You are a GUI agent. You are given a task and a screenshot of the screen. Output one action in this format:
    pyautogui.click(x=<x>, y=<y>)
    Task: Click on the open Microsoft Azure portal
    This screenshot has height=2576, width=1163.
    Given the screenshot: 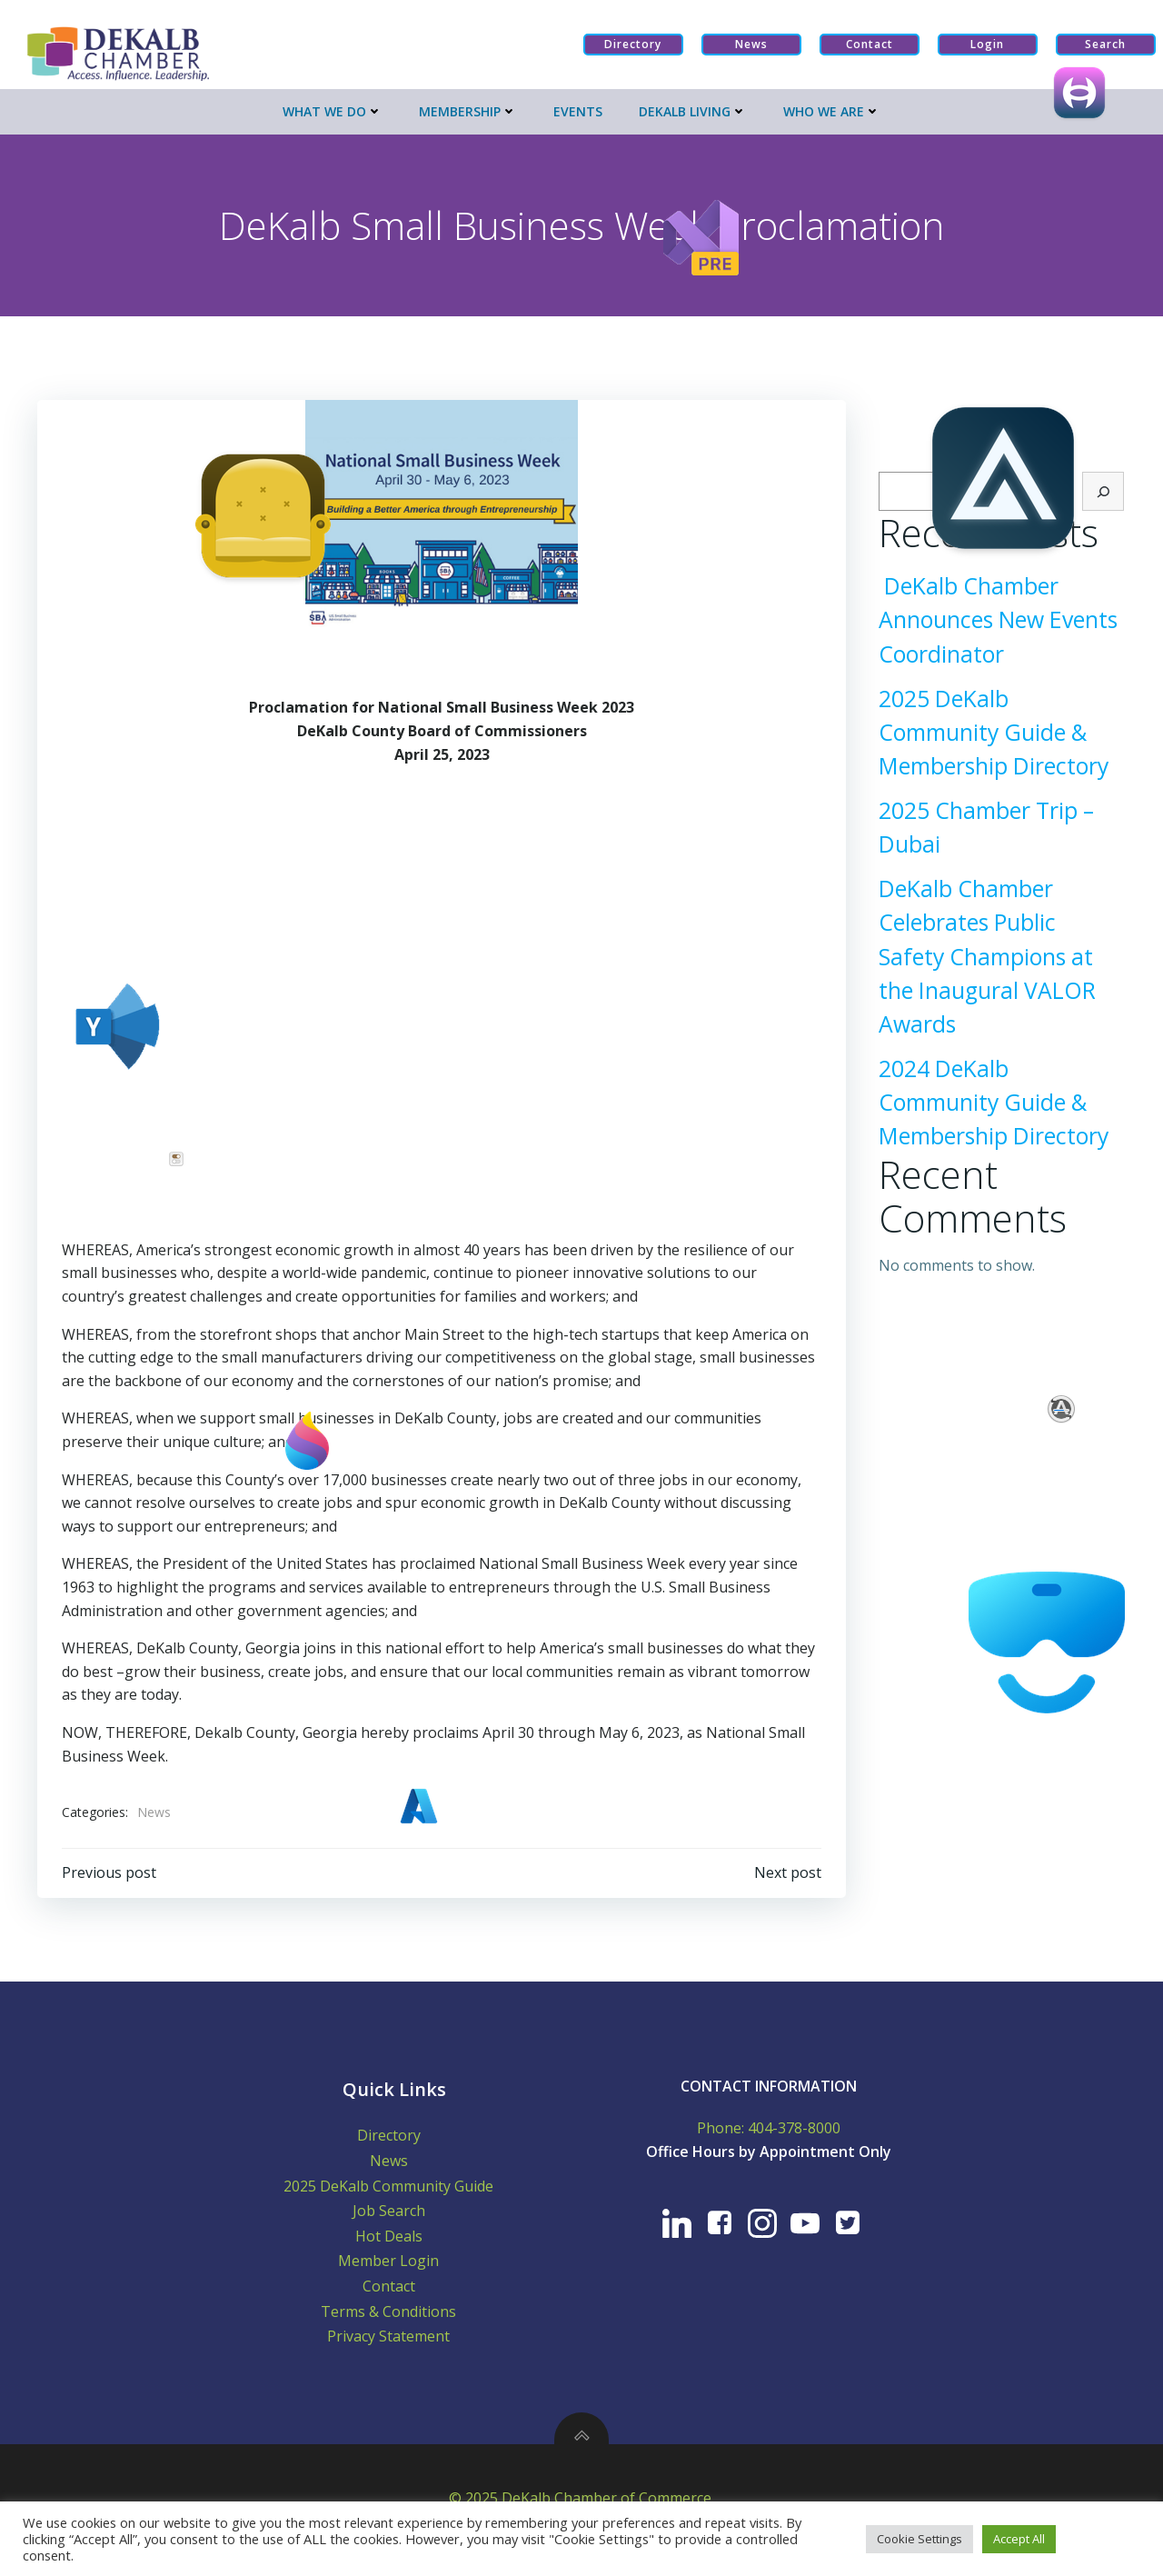 What is the action you would take?
    pyautogui.click(x=419, y=1806)
    